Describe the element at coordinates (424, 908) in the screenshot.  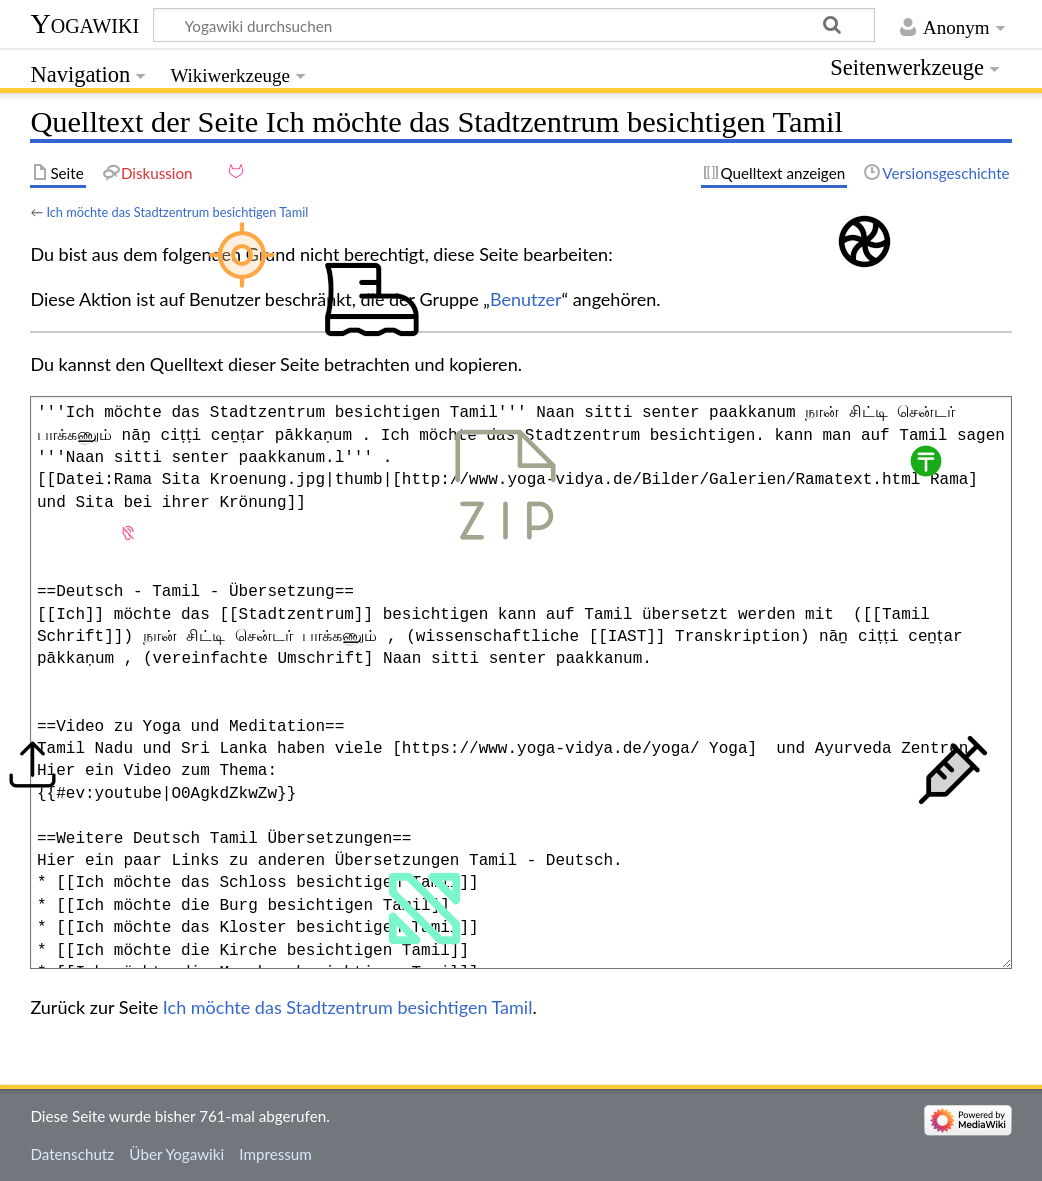
I see `open apple news app` at that location.